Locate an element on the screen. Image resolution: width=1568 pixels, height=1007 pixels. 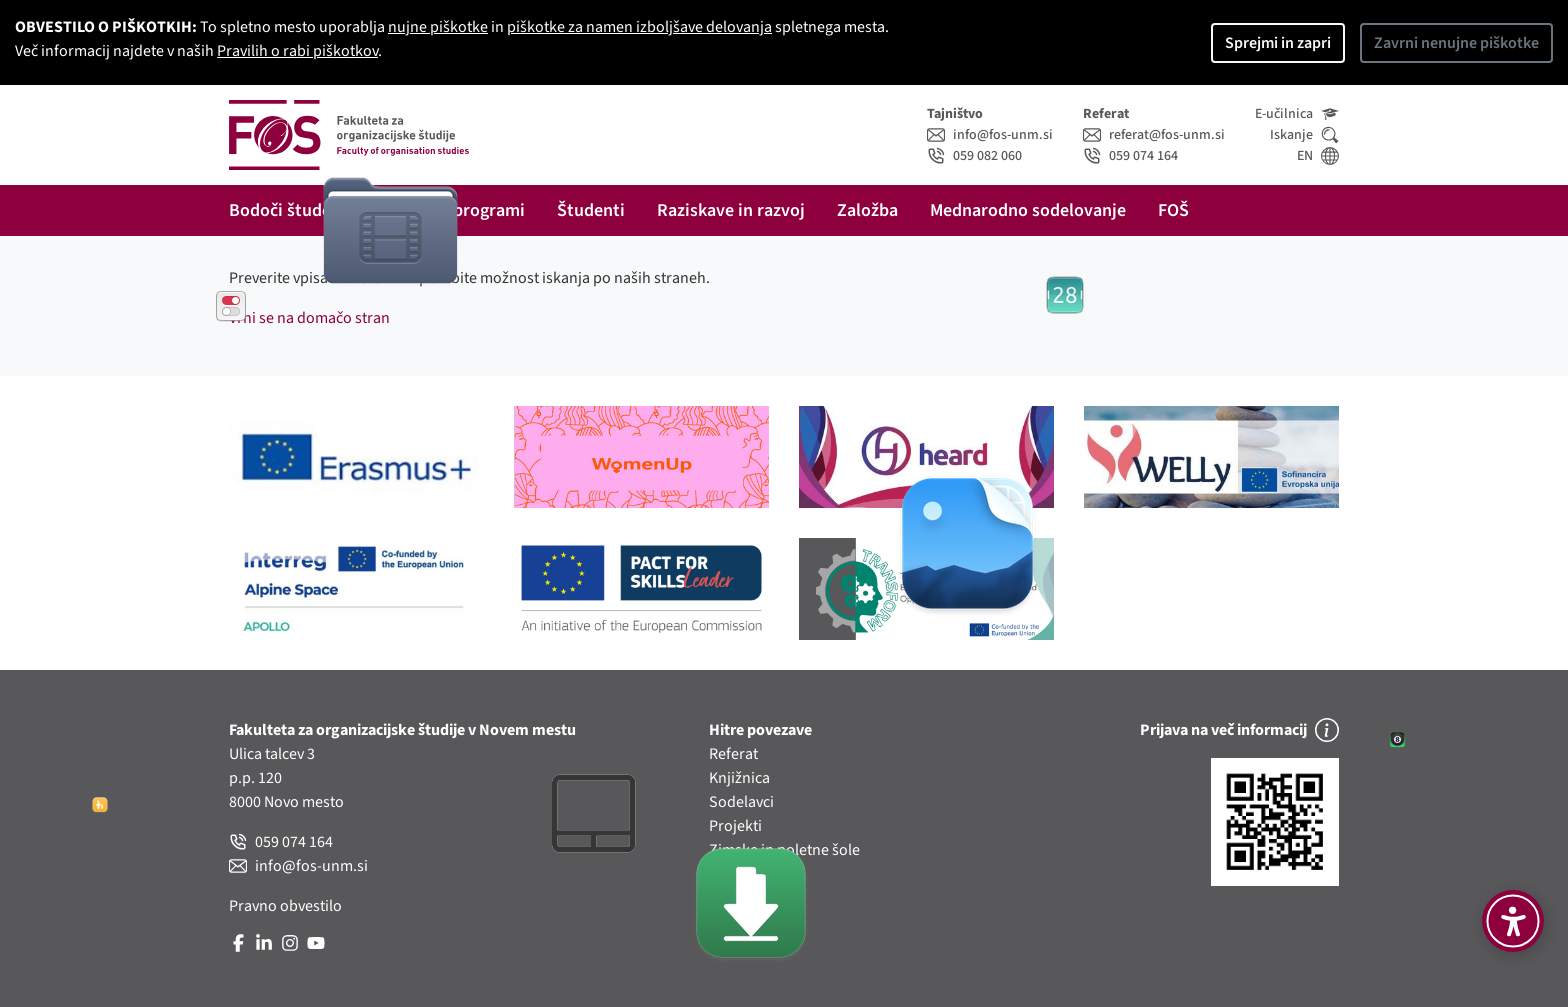
download videos from YouTube for offline viewing is located at coordinates (751, 903).